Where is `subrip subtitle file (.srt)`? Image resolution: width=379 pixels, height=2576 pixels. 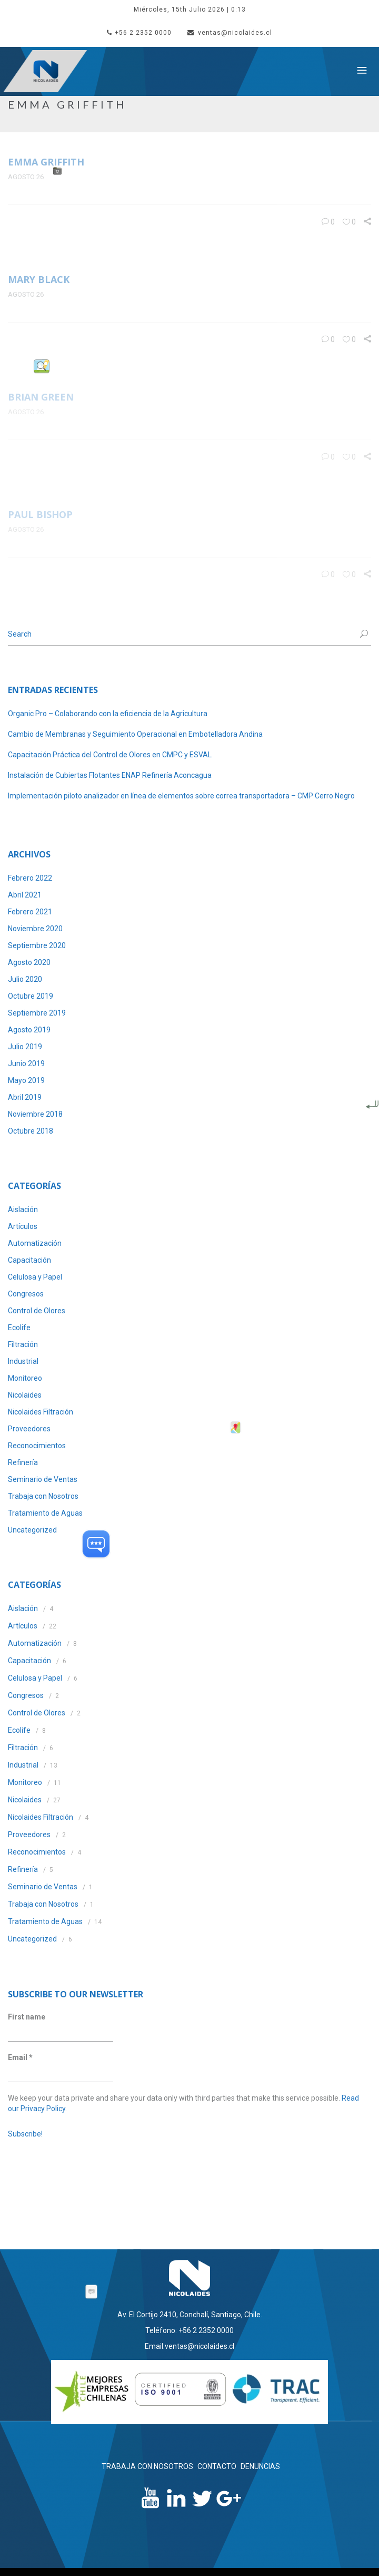
subrip subtitle file (.srt) is located at coordinates (91, 2291).